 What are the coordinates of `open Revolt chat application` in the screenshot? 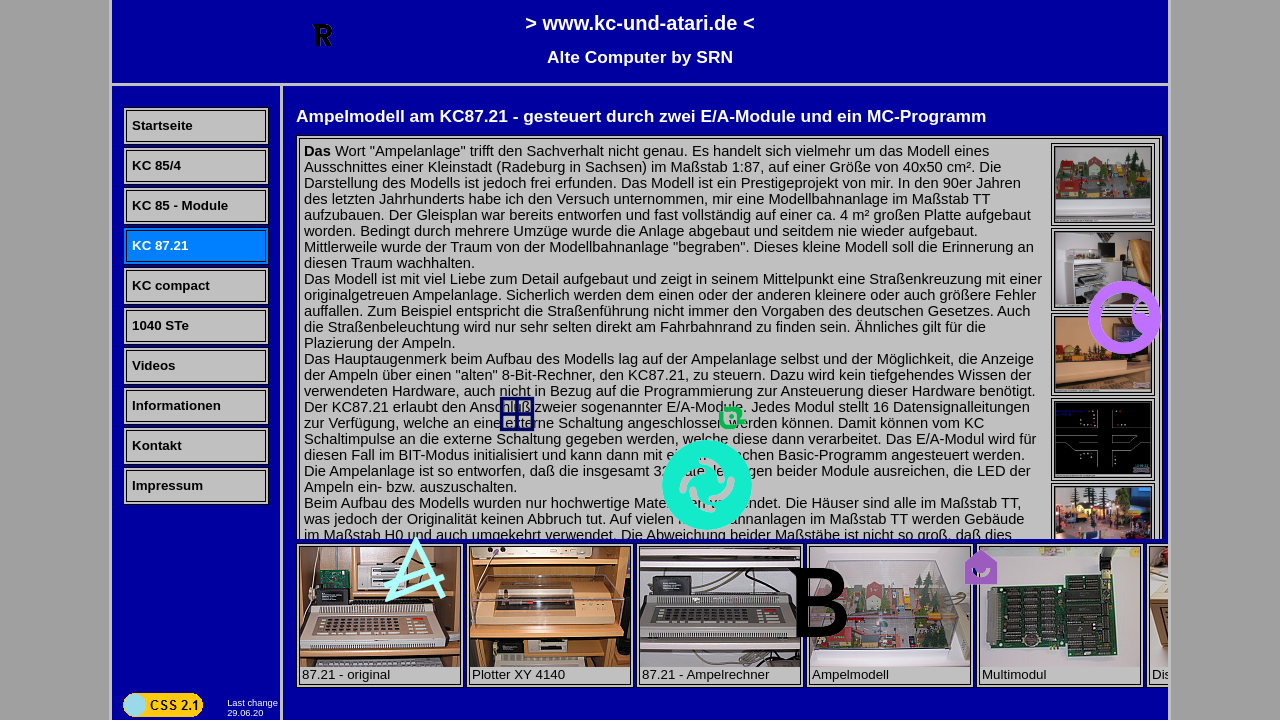 It's located at (322, 35).